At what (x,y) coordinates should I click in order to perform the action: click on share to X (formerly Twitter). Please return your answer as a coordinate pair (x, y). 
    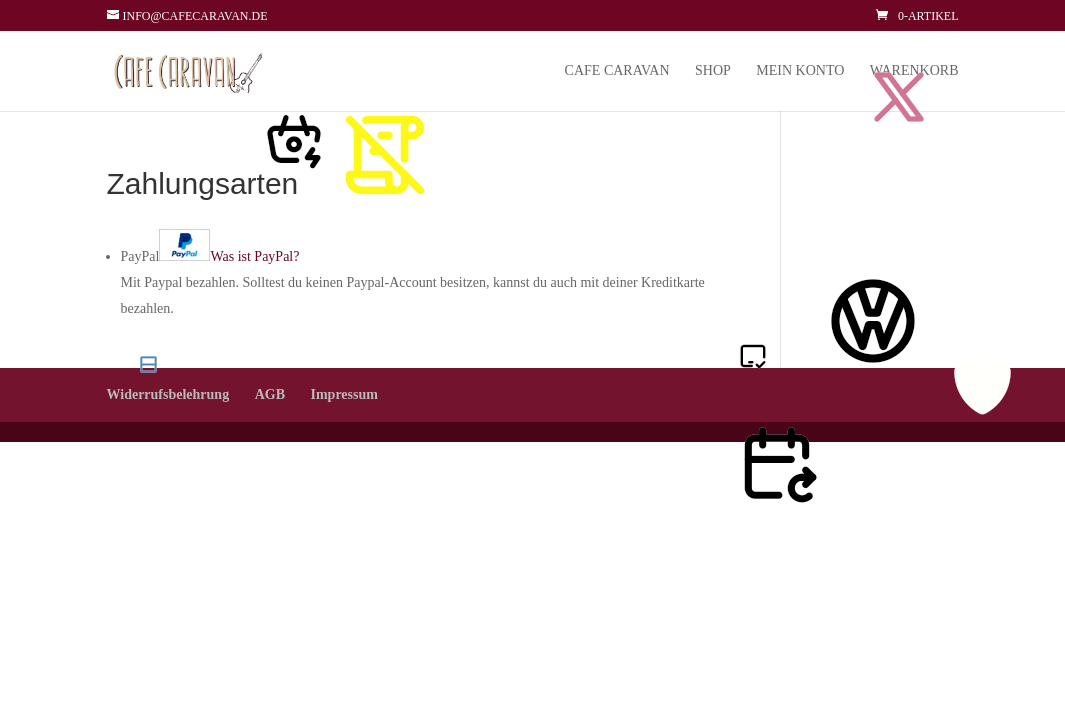
    Looking at the image, I should click on (899, 97).